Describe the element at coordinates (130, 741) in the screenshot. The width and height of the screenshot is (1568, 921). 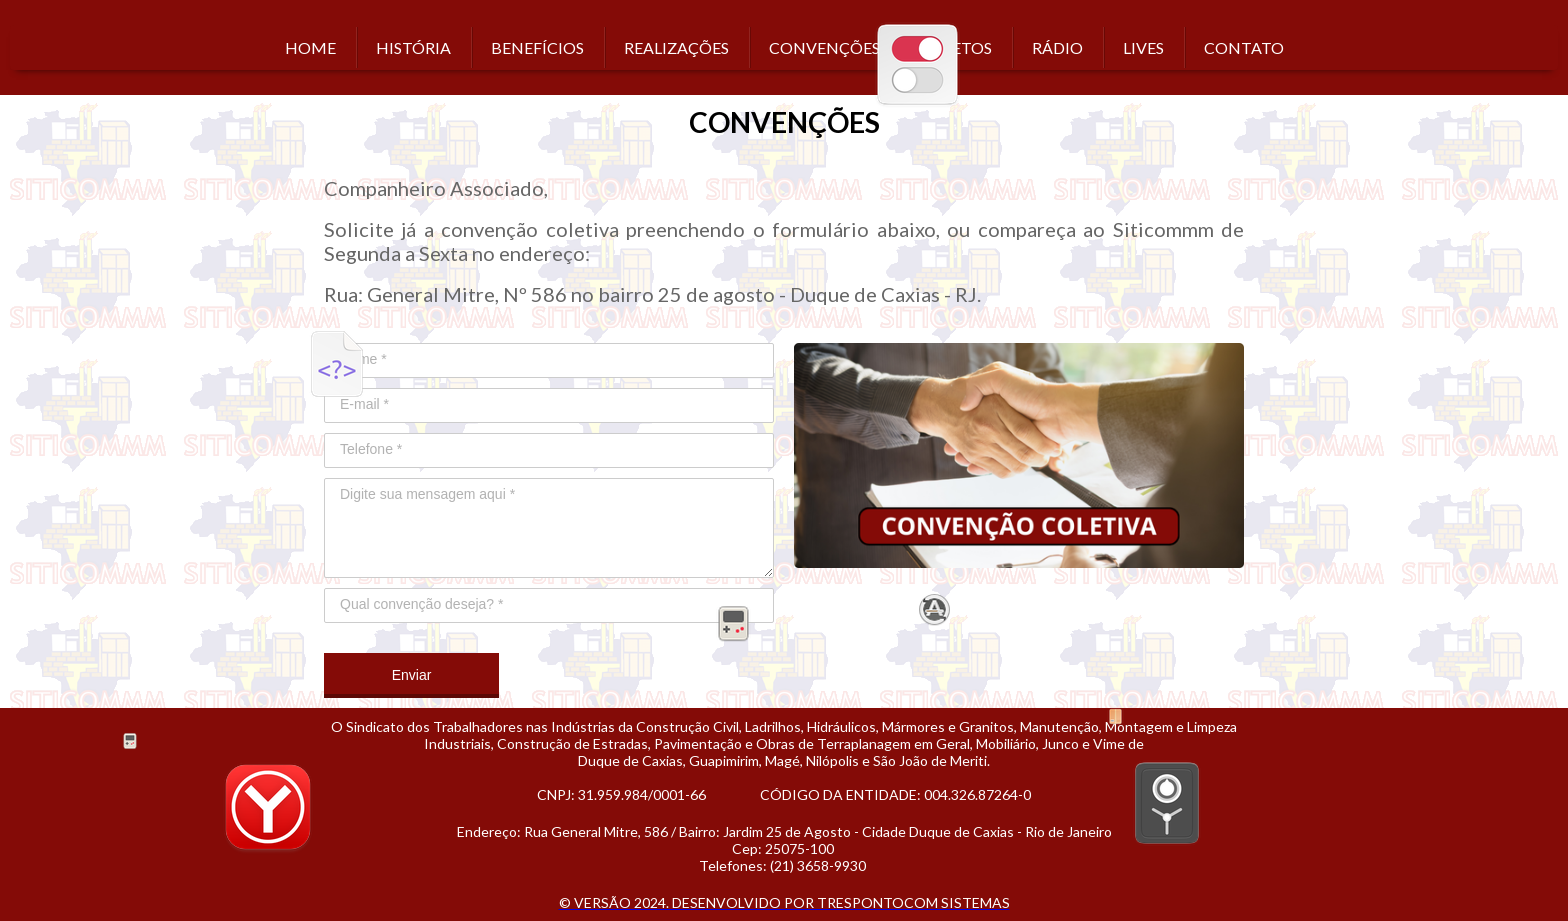
I see `open the games application` at that location.